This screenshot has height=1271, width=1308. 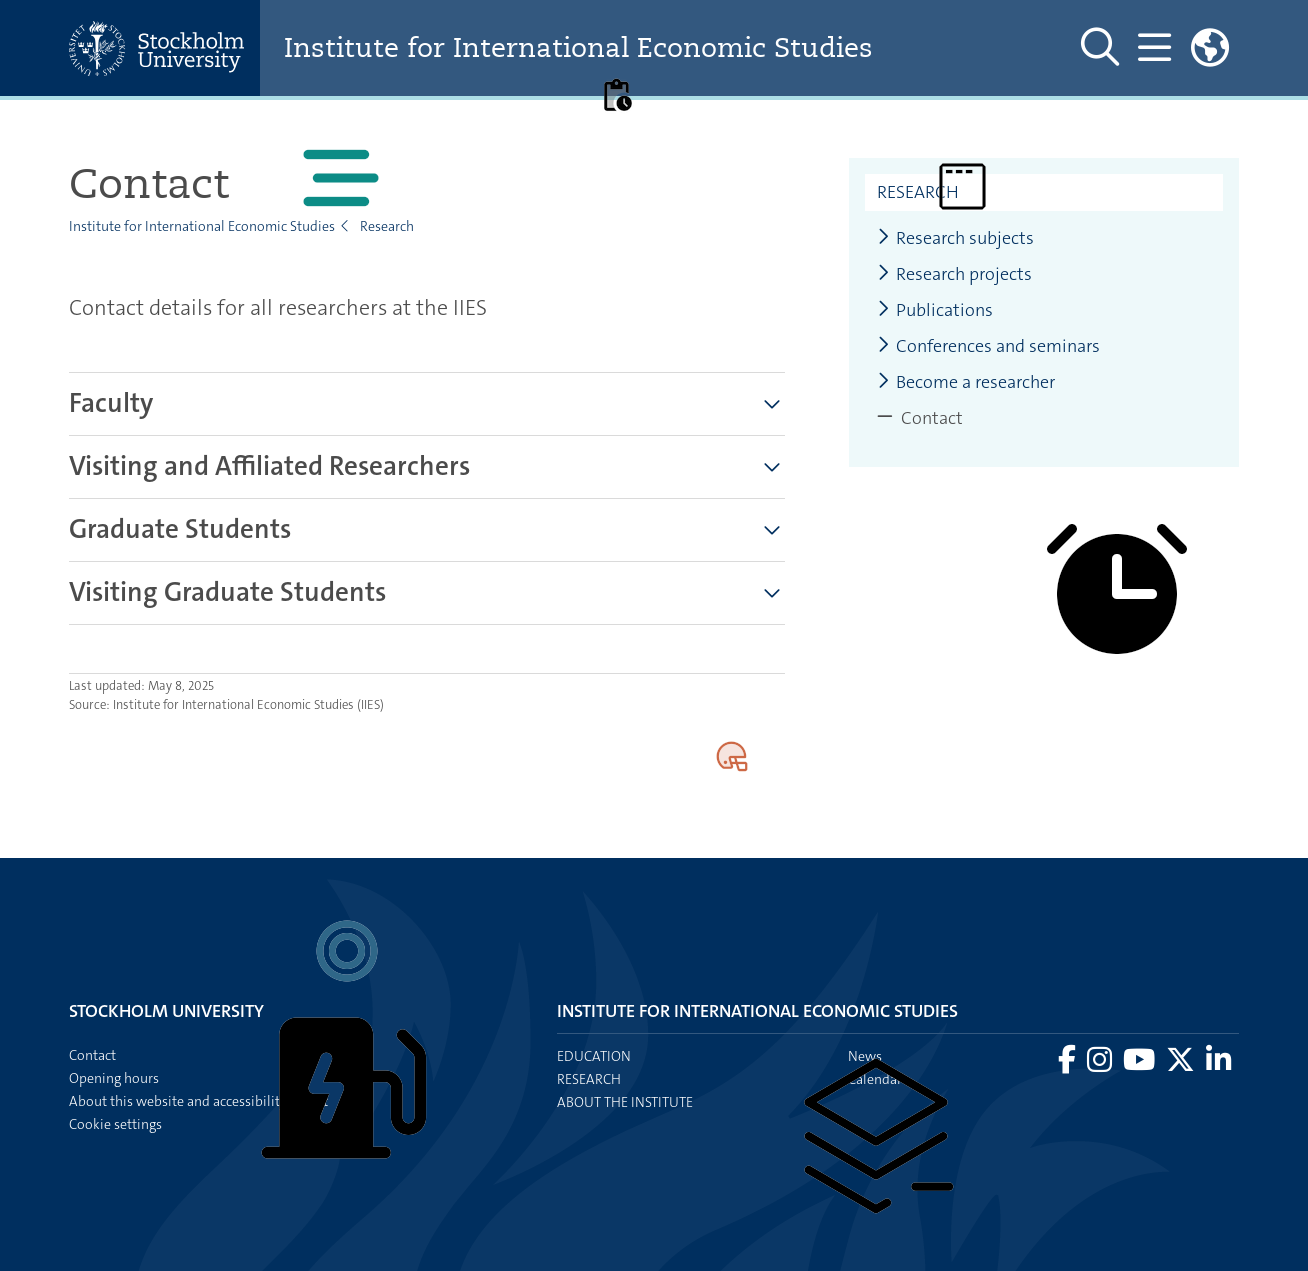 I want to click on toggle the menubar visibility, so click(x=962, y=186).